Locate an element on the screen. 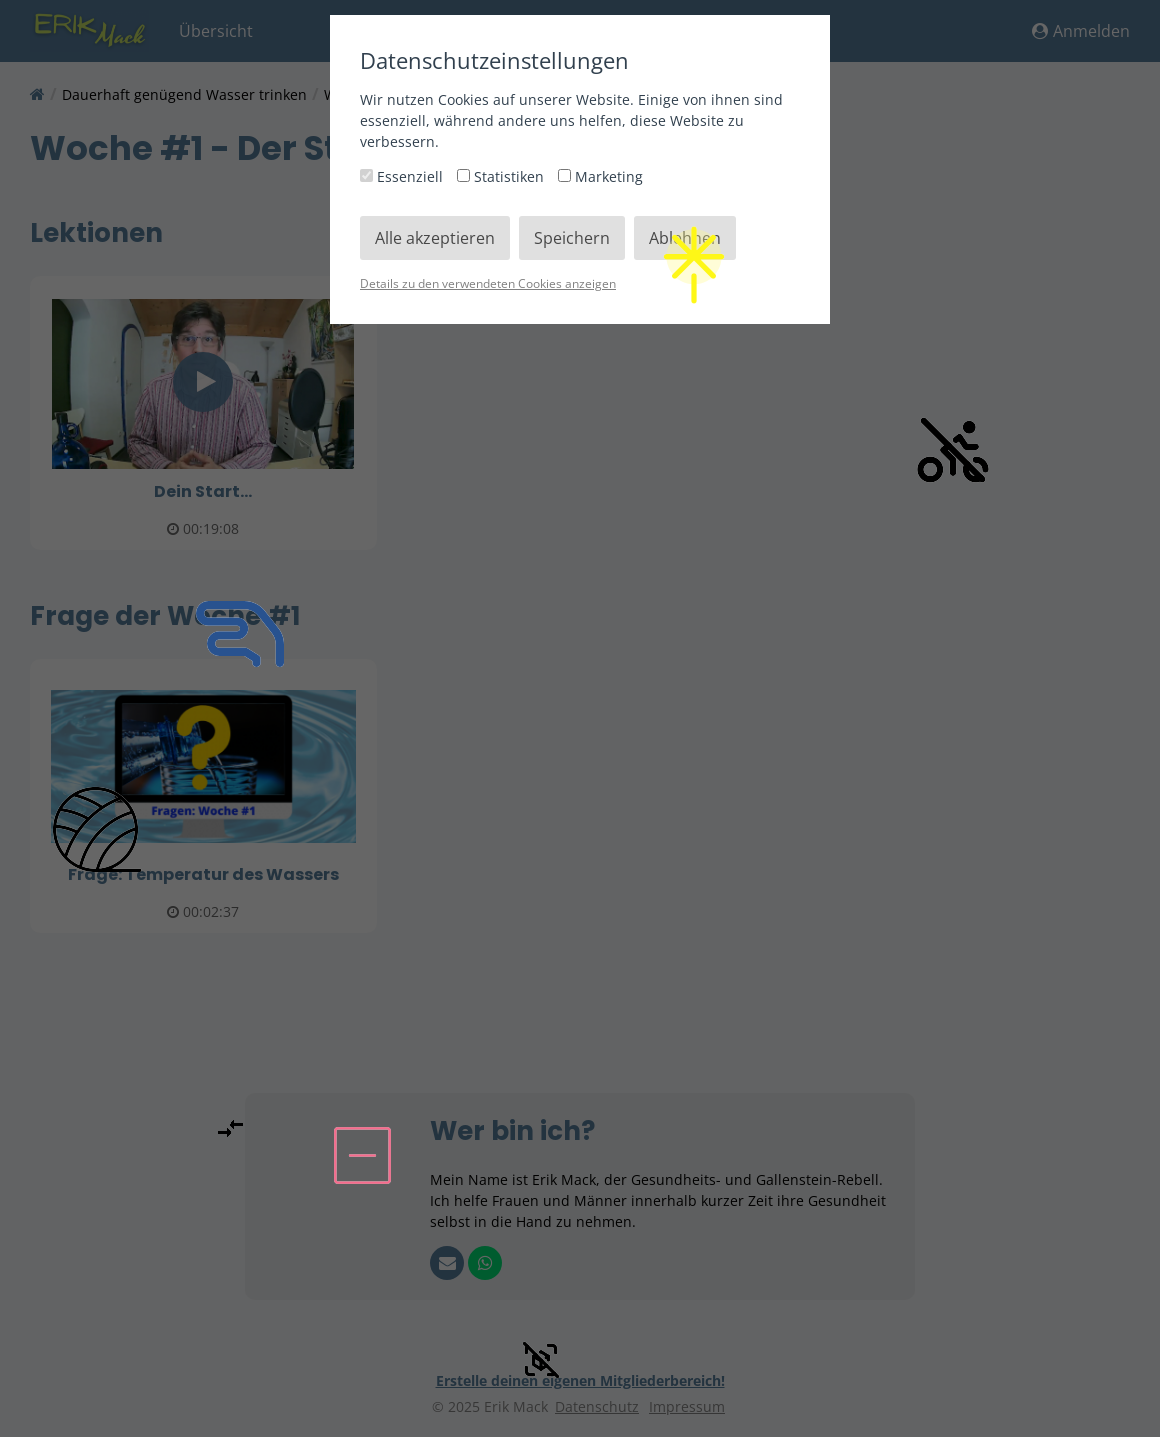 This screenshot has height=1437, width=1160. access knitting or crafting projects is located at coordinates (95, 829).